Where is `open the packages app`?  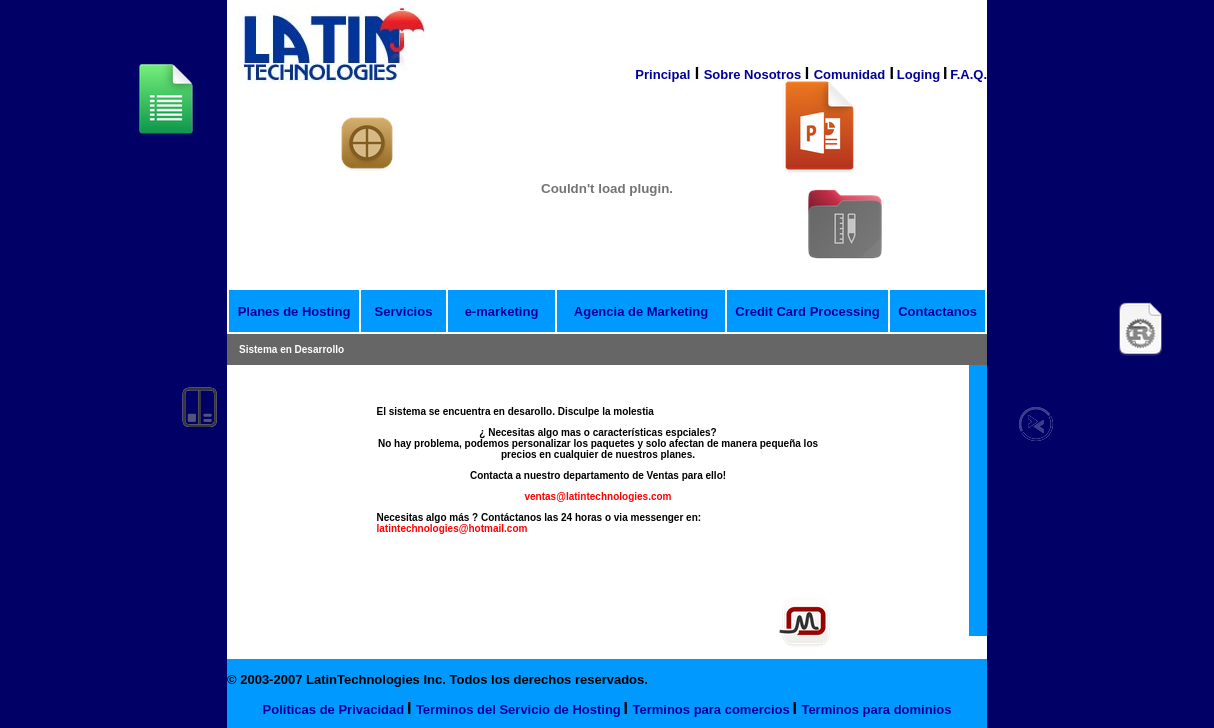 open the packages app is located at coordinates (201, 406).